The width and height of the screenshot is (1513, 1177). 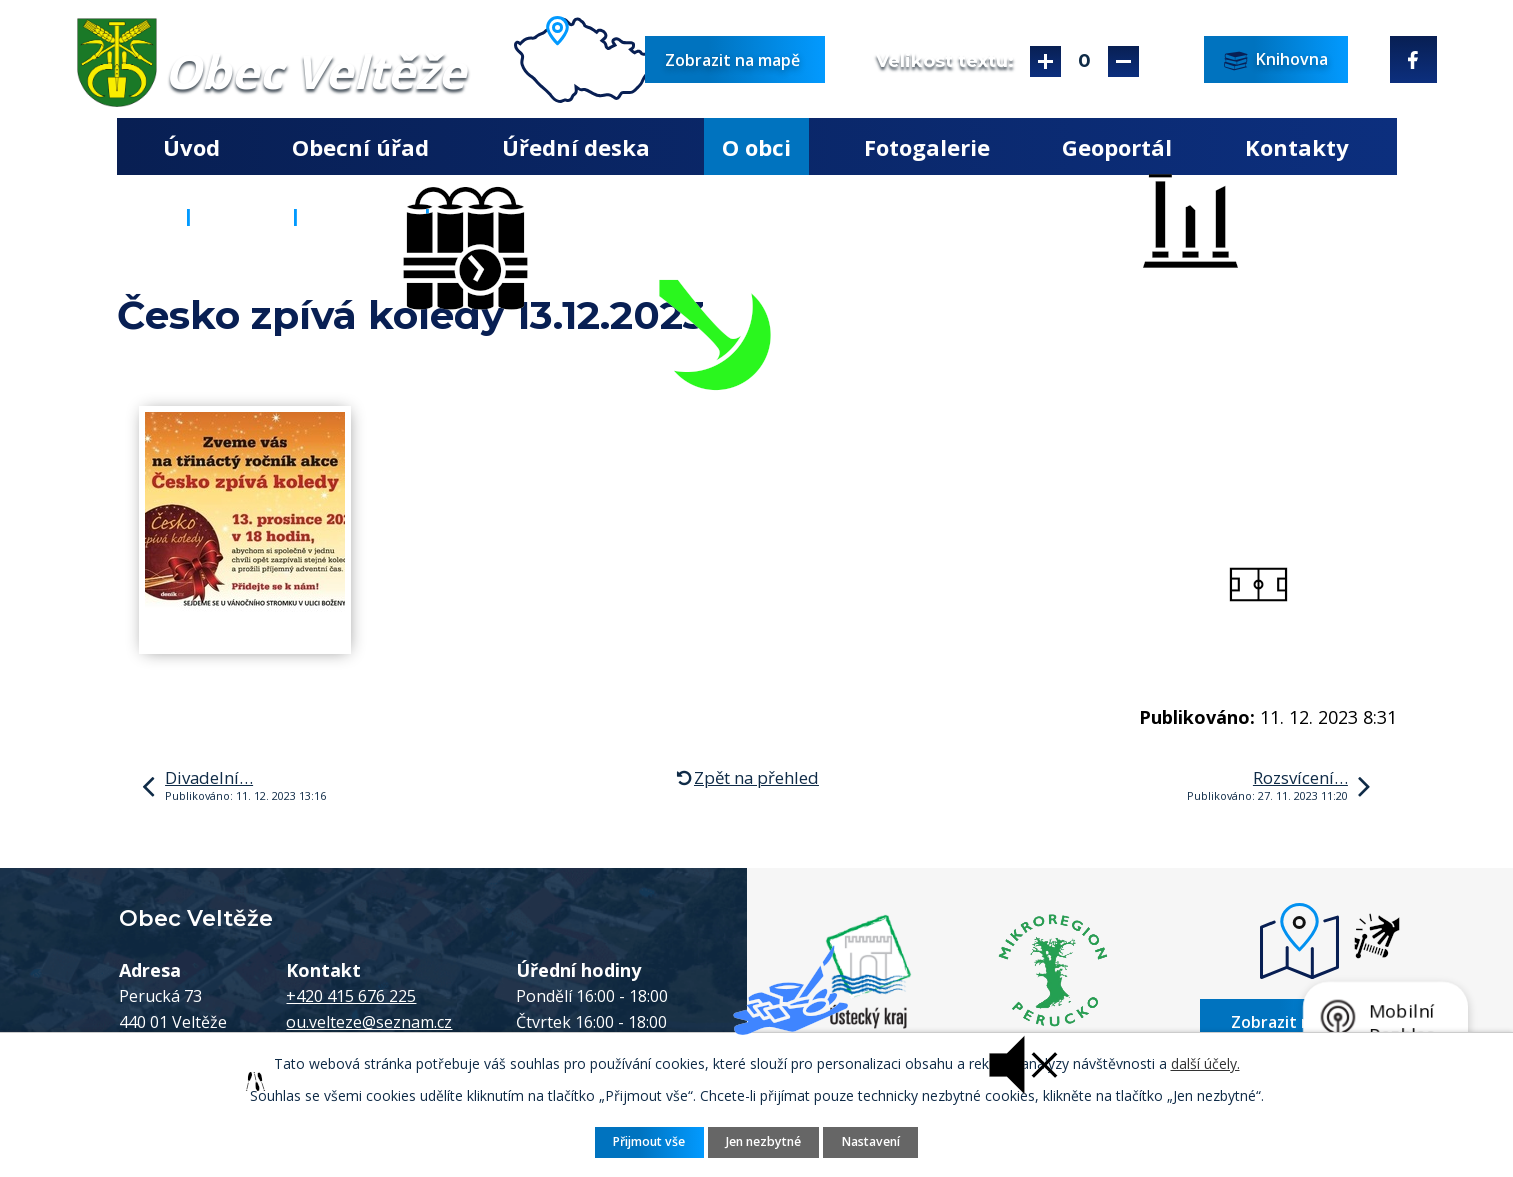 What do you see at coordinates (1258, 584) in the screenshot?
I see `view soccer field or pitch layout` at bounding box center [1258, 584].